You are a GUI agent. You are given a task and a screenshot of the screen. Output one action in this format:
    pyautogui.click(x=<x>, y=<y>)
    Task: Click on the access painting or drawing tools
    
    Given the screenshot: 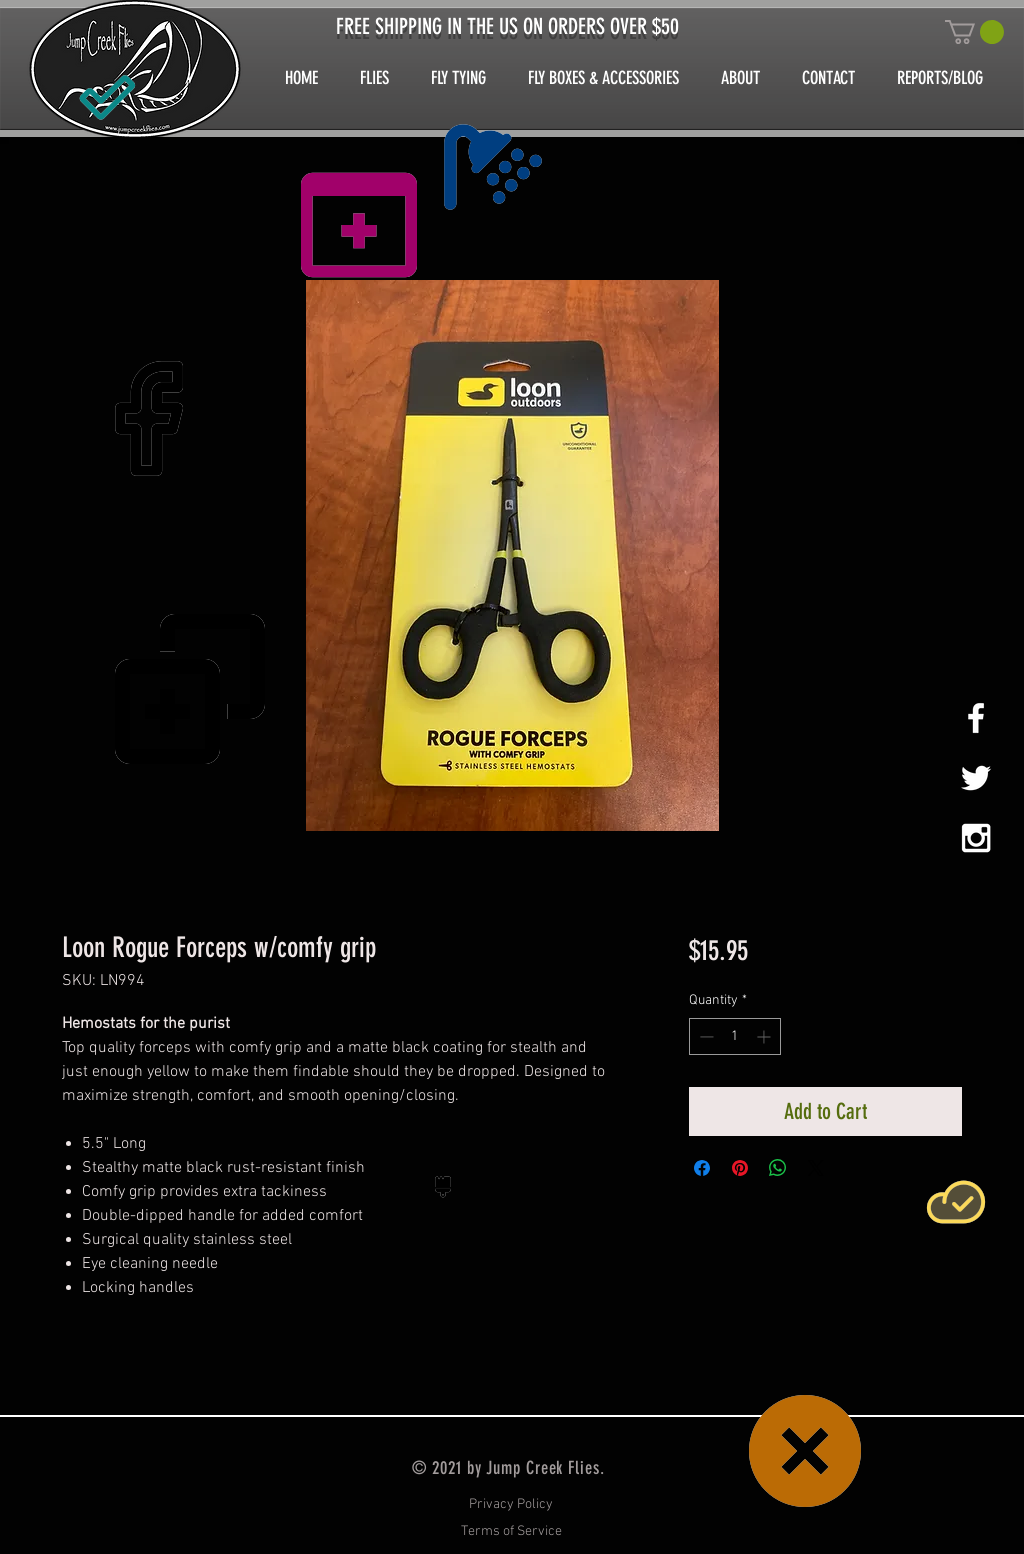 What is the action you would take?
    pyautogui.click(x=443, y=1187)
    